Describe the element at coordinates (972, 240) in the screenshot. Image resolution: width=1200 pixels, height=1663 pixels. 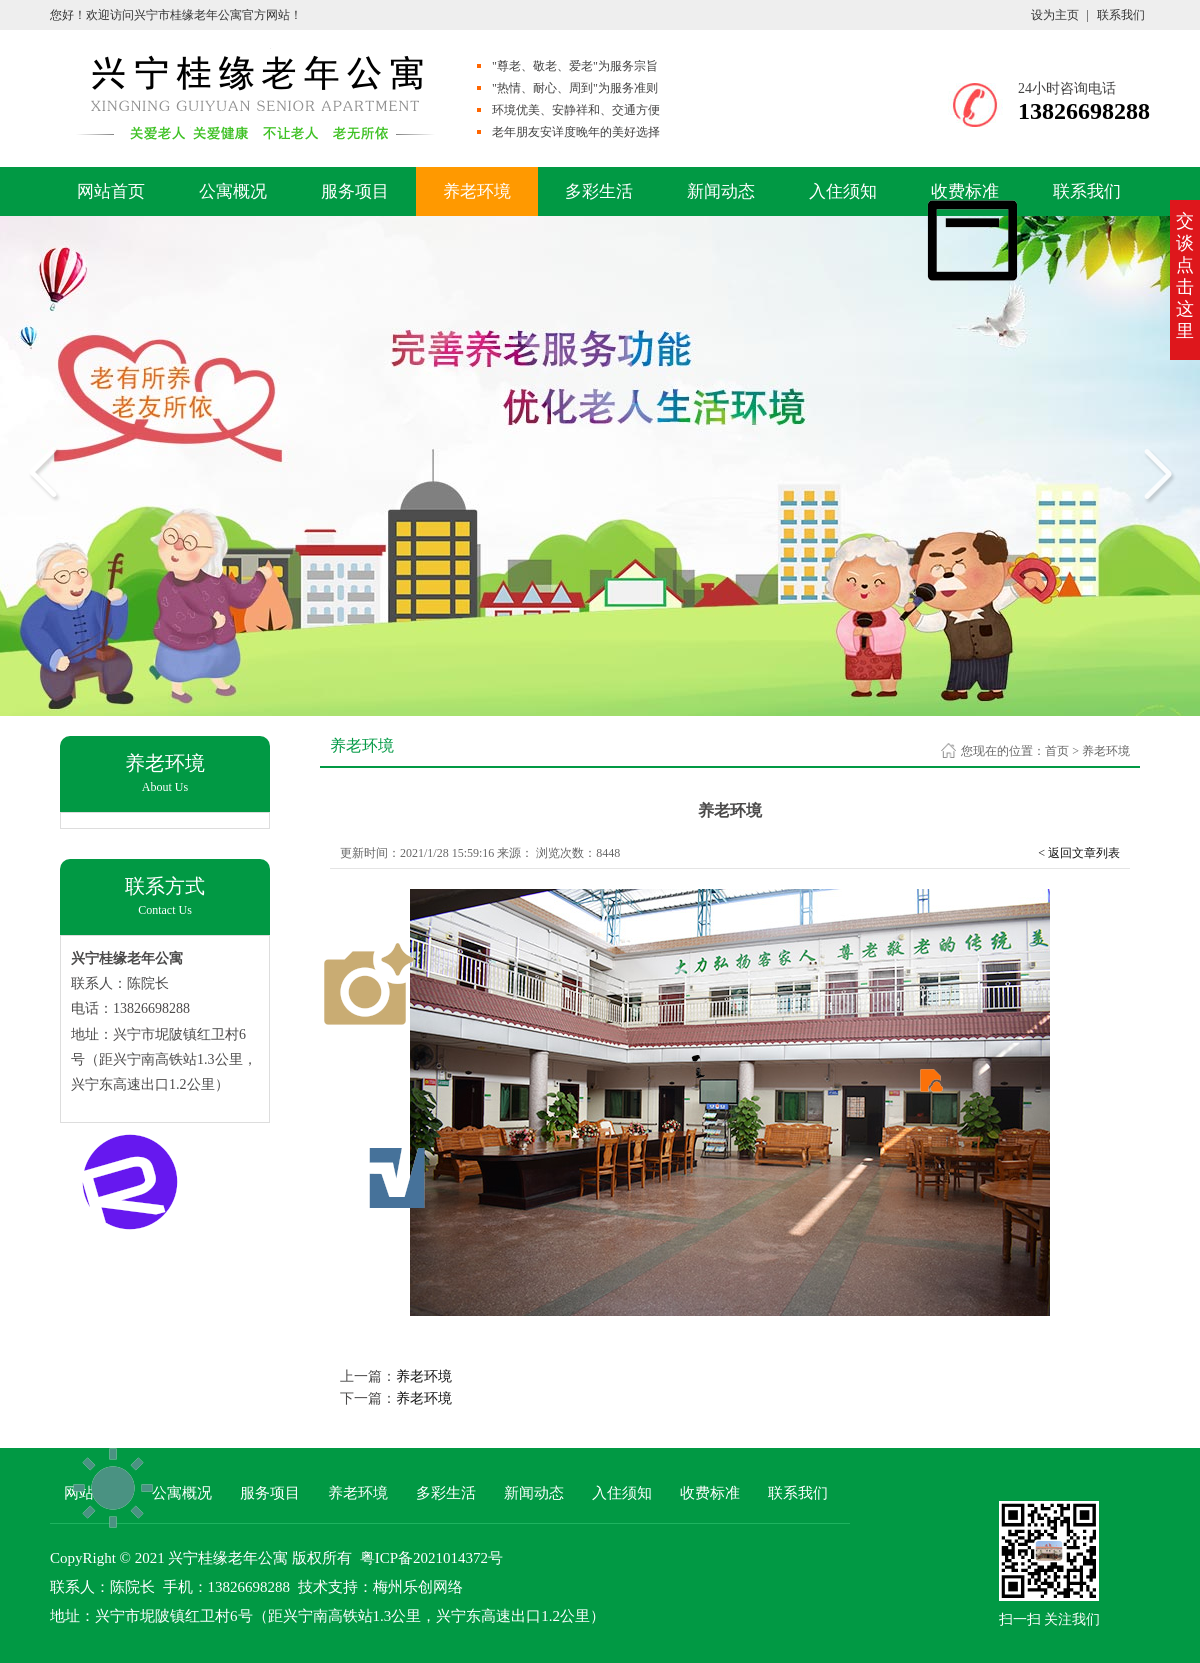
I see `switch to top panel layout` at that location.